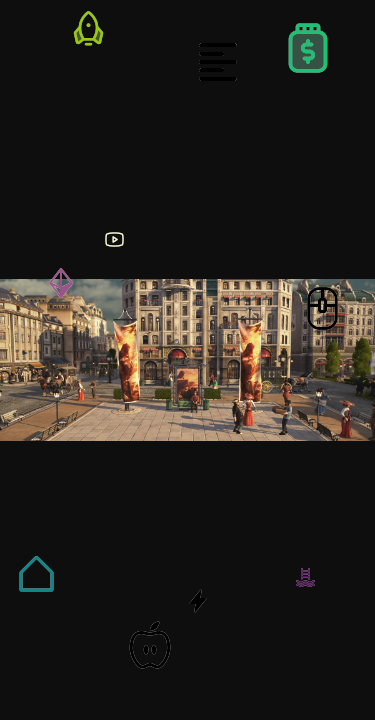 The width and height of the screenshot is (375, 720). Describe the element at coordinates (198, 601) in the screenshot. I see `toggle flash on for camera` at that location.